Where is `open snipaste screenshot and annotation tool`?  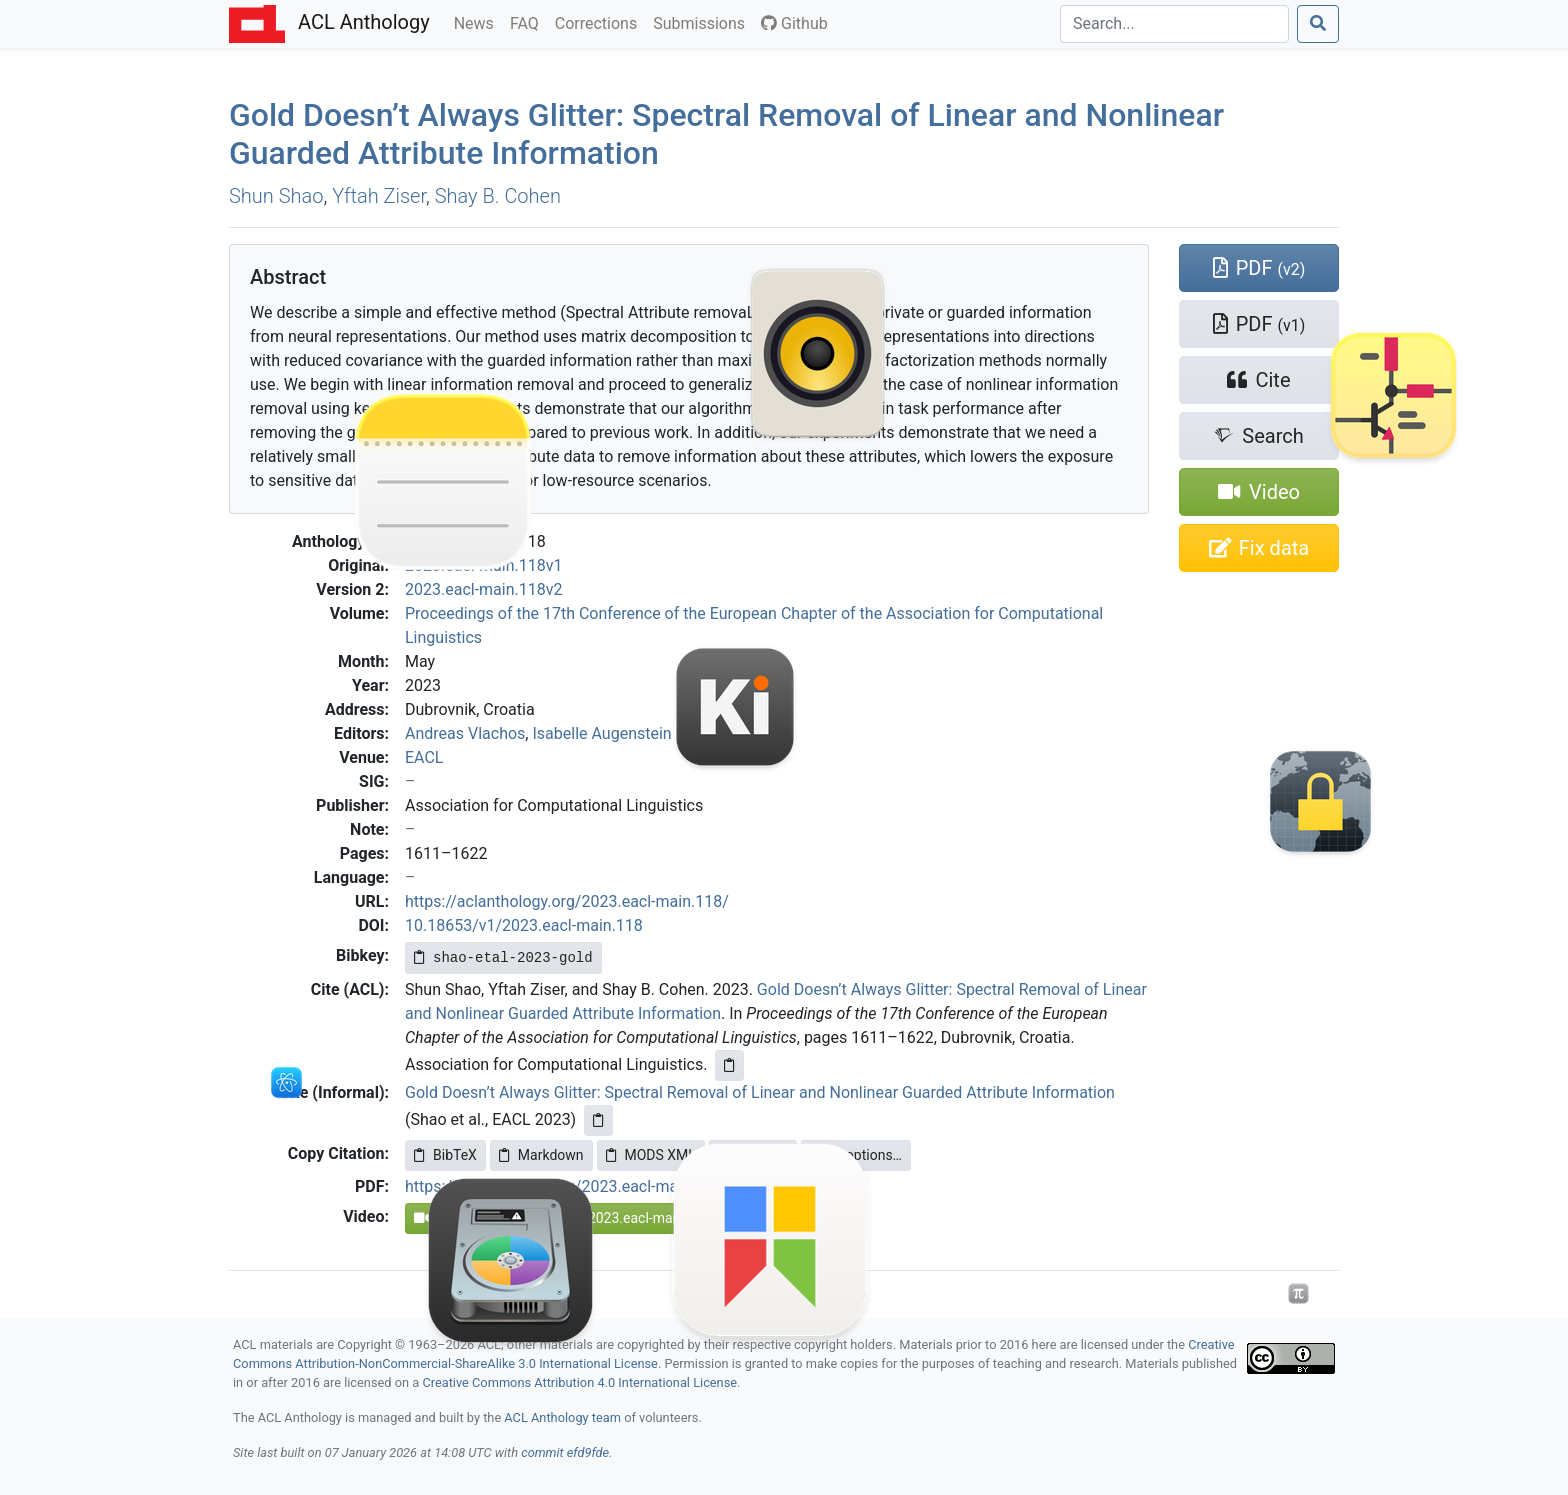
open snipaste screenshot and annotation tool is located at coordinates (770, 1240).